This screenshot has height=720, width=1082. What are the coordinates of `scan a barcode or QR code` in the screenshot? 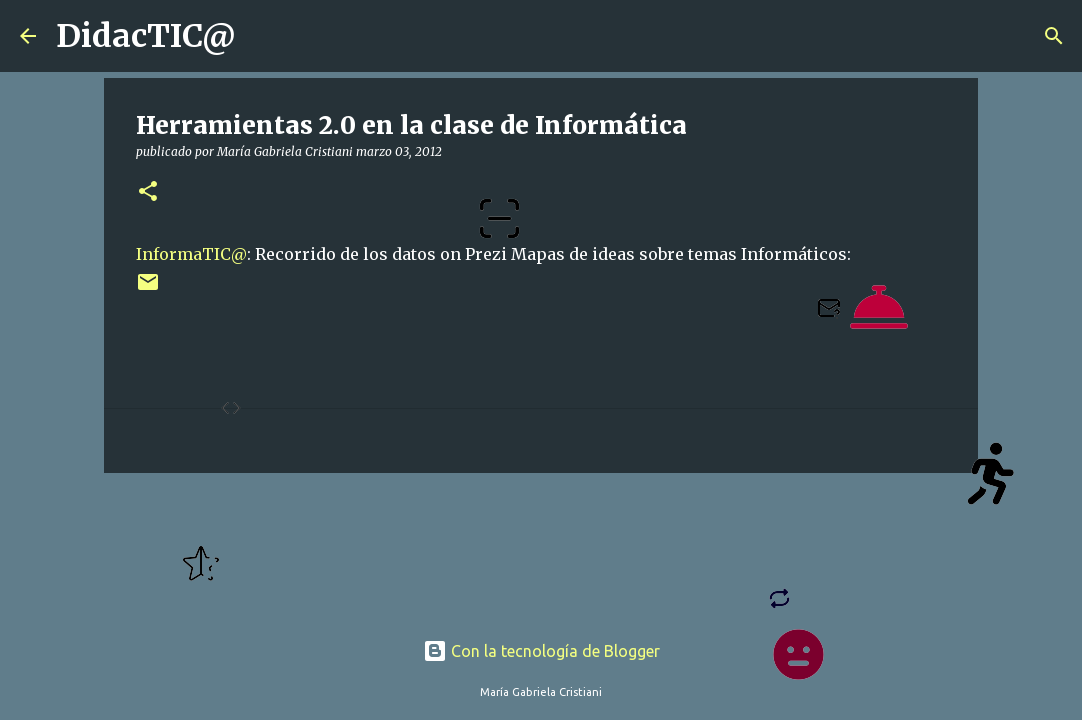 It's located at (499, 218).